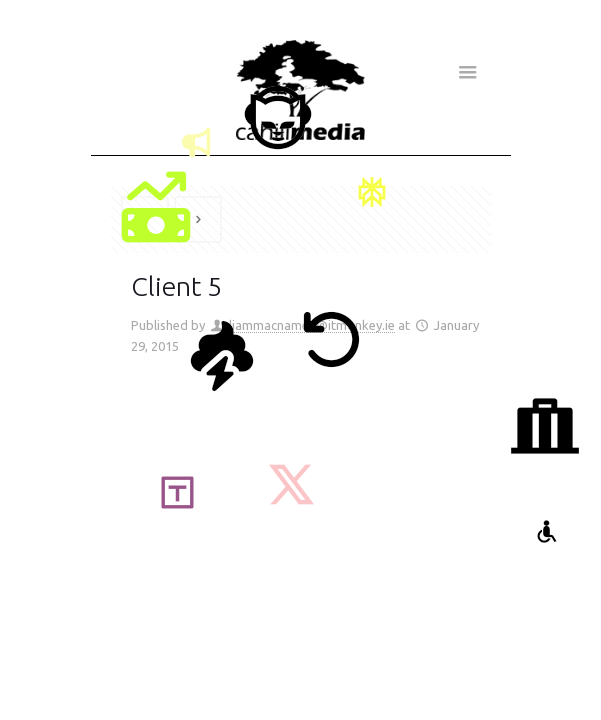  What do you see at coordinates (222, 356) in the screenshot?
I see `indicates a system error or crash` at bounding box center [222, 356].